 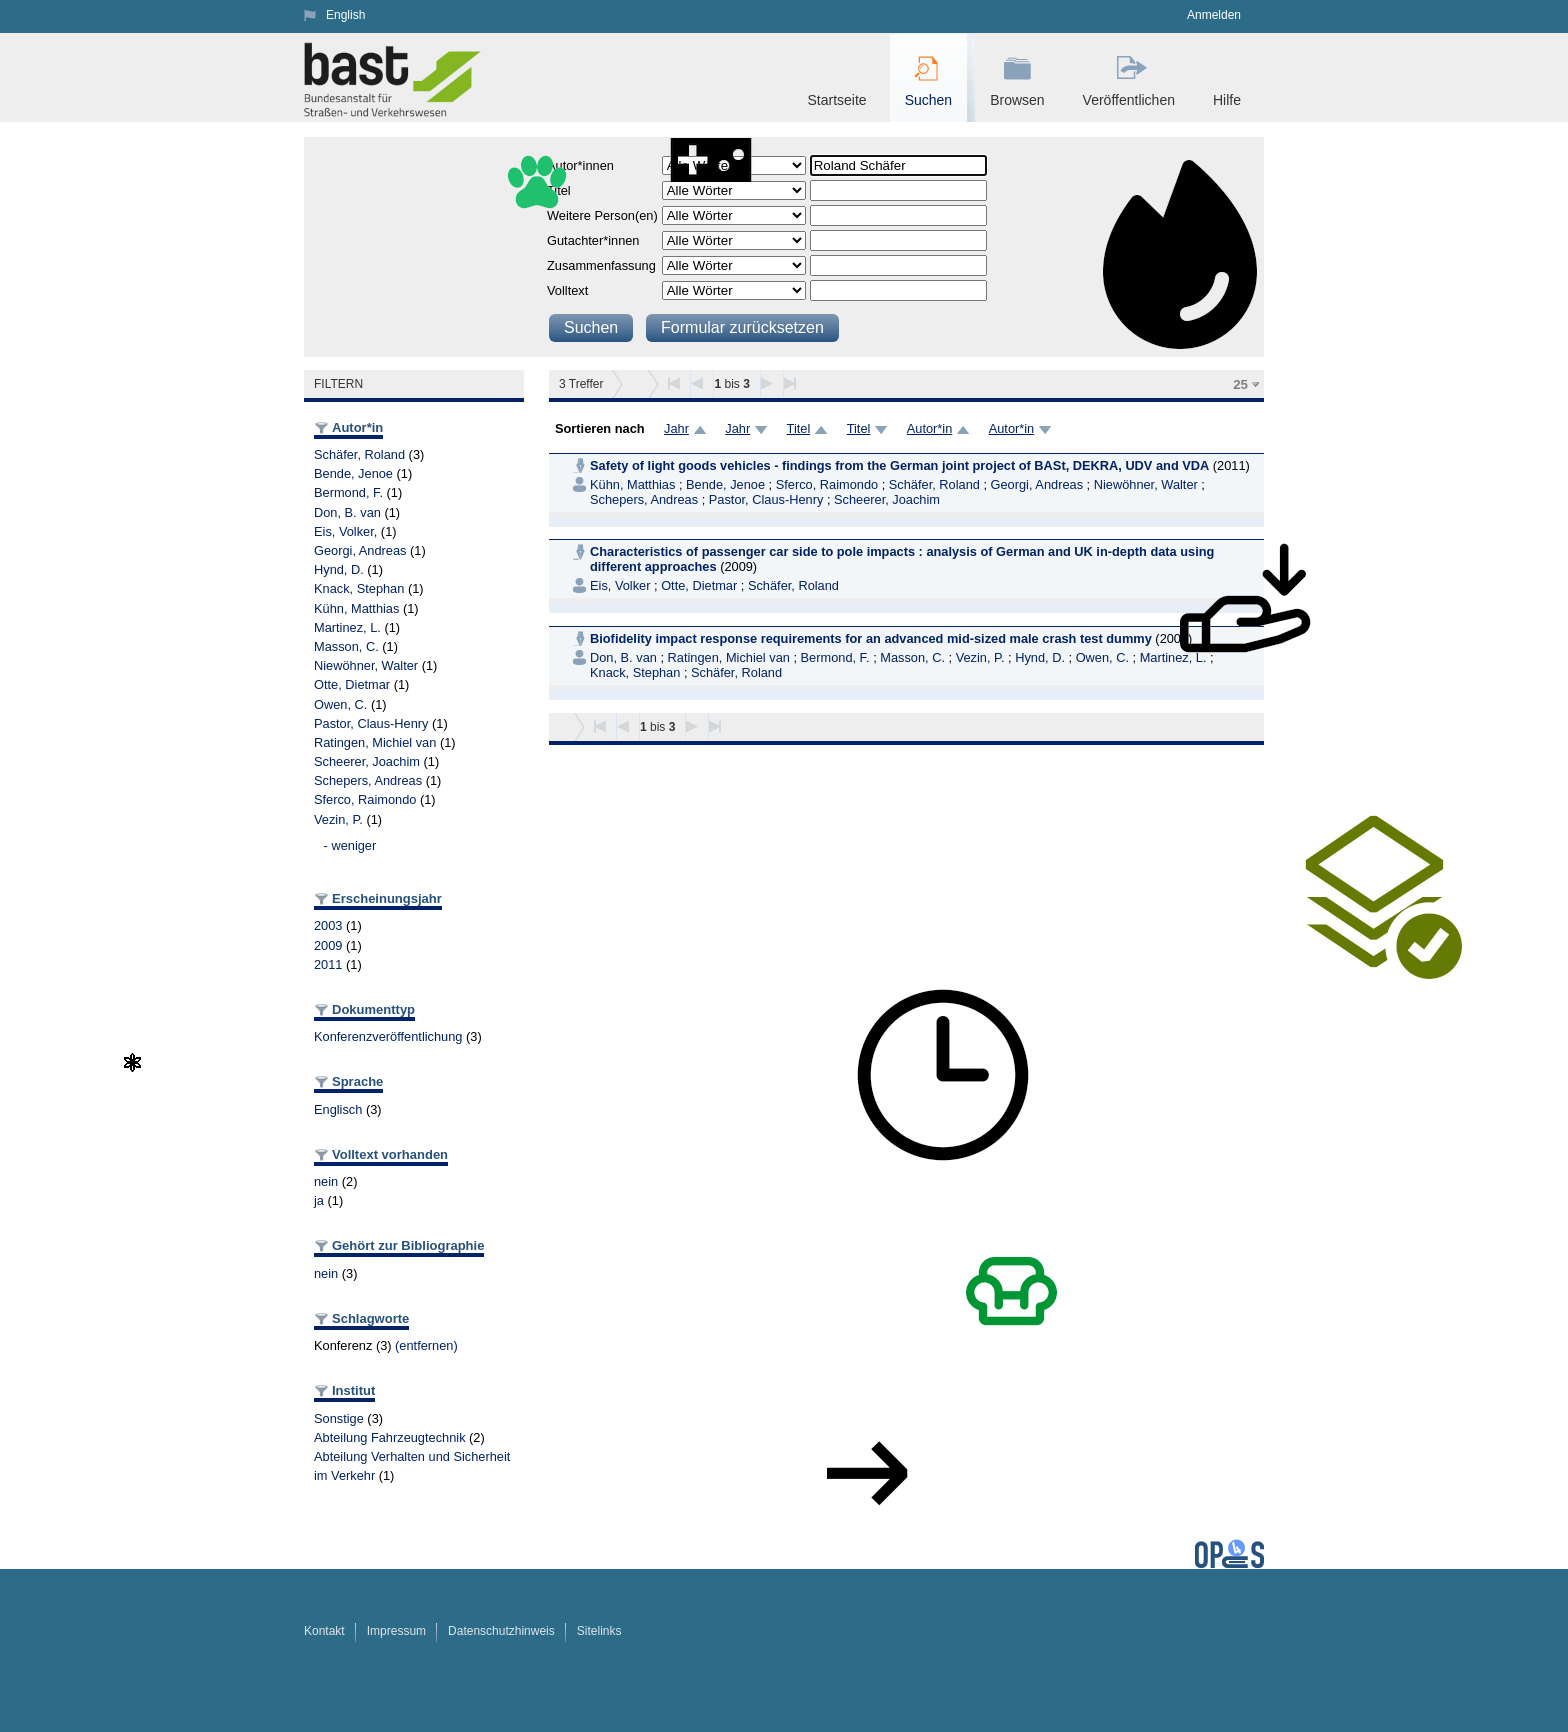 I want to click on receive or accept an incoming item, so click(x=1249, y=604).